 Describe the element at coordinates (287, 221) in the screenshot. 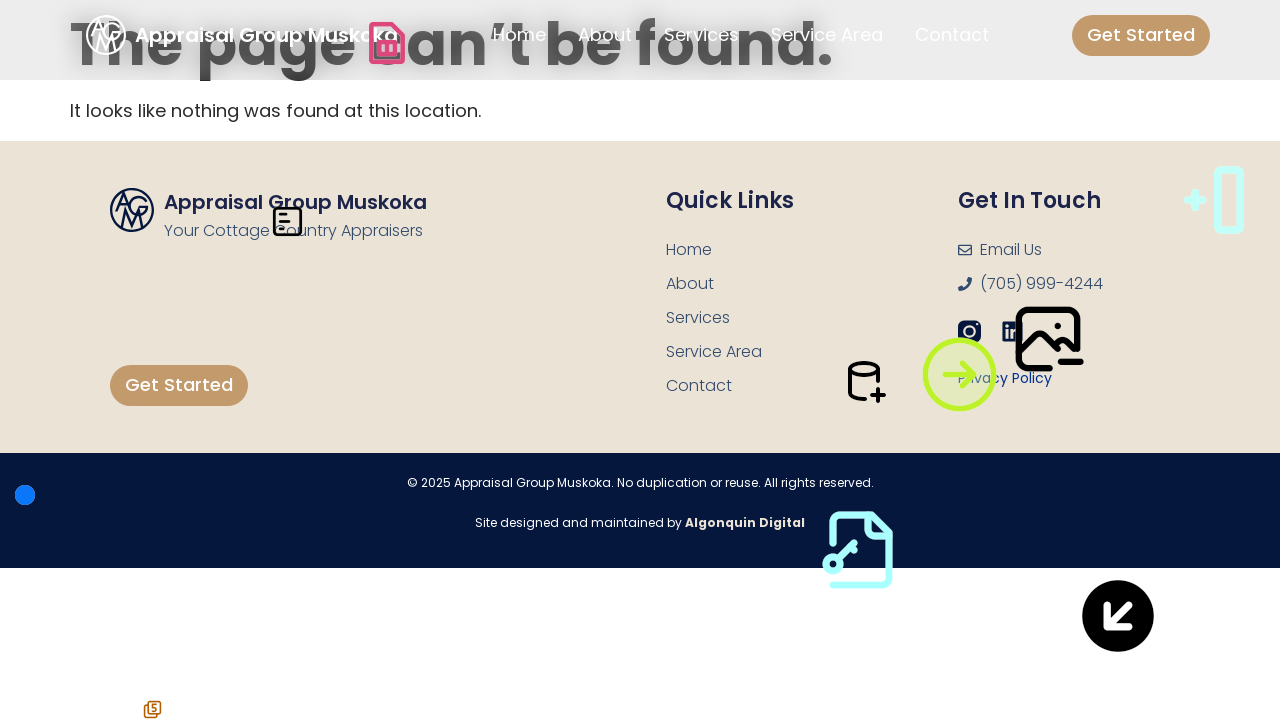

I see `align content to the left with full-width stretching` at that location.